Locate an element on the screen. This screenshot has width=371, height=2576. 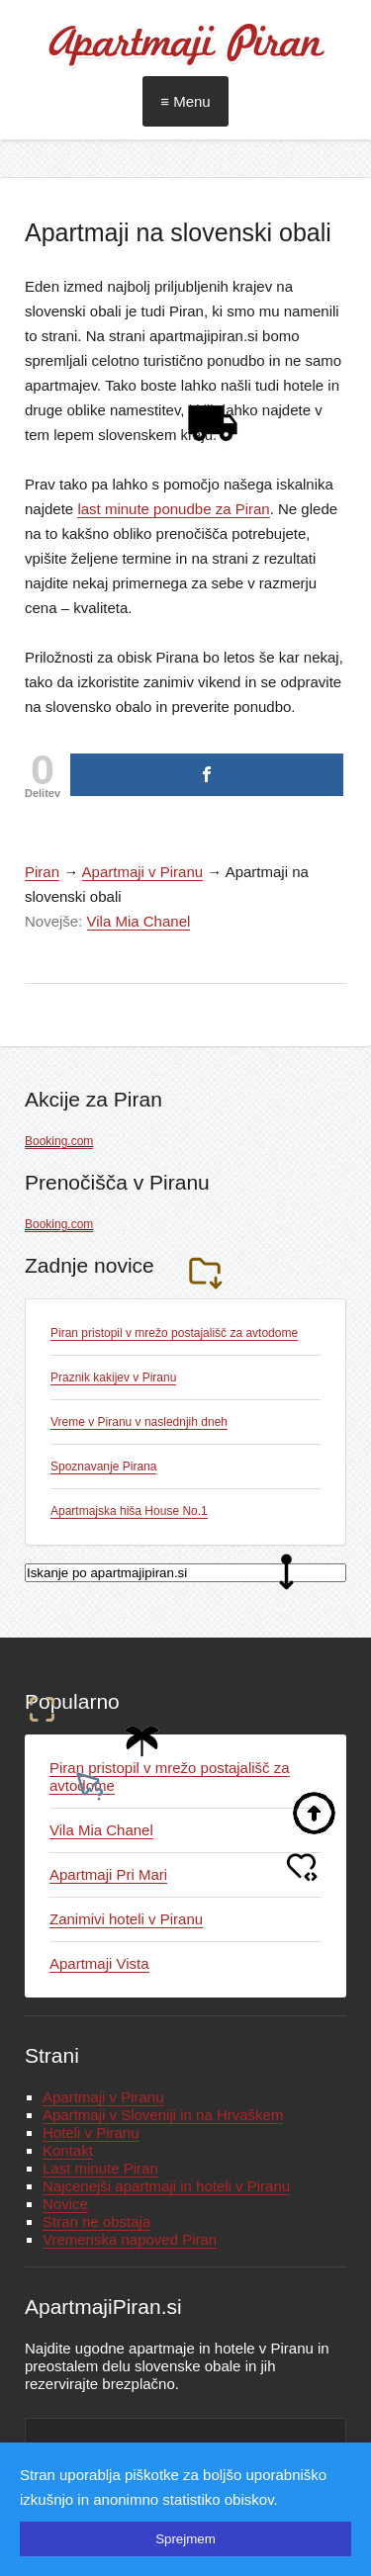
crop or resize an image is located at coordinates (42, 1709).